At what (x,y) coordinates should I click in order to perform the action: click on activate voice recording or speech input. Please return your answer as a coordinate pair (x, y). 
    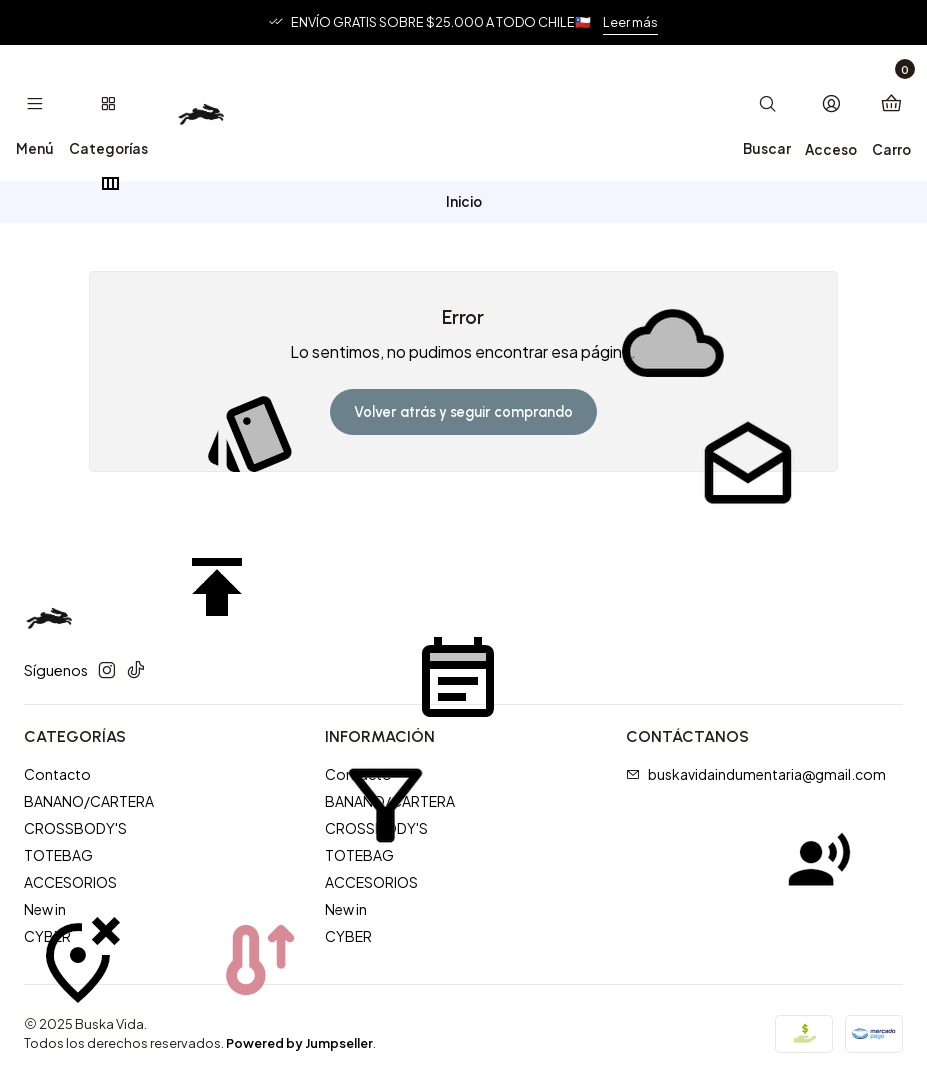
    Looking at the image, I should click on (819, 860).